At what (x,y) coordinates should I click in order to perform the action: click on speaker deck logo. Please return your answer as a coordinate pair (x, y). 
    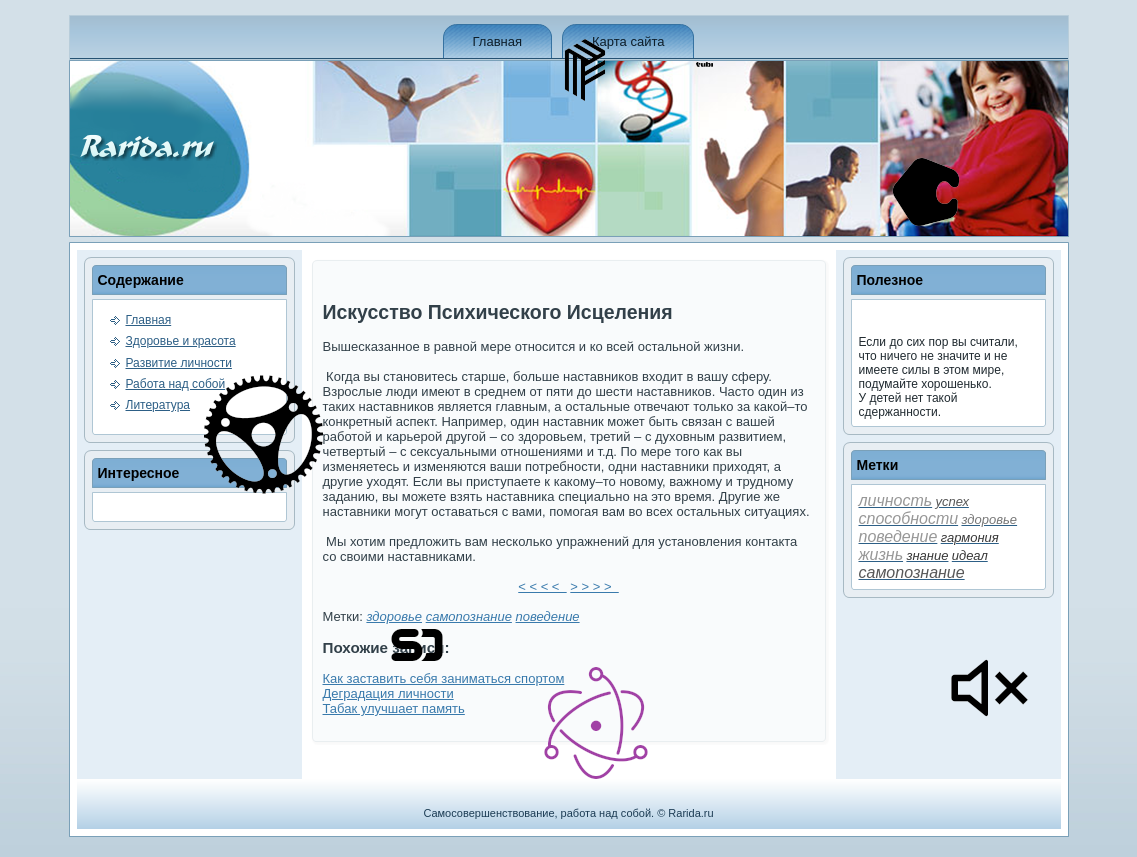
    Looking at the image, I should click on (417, 645).